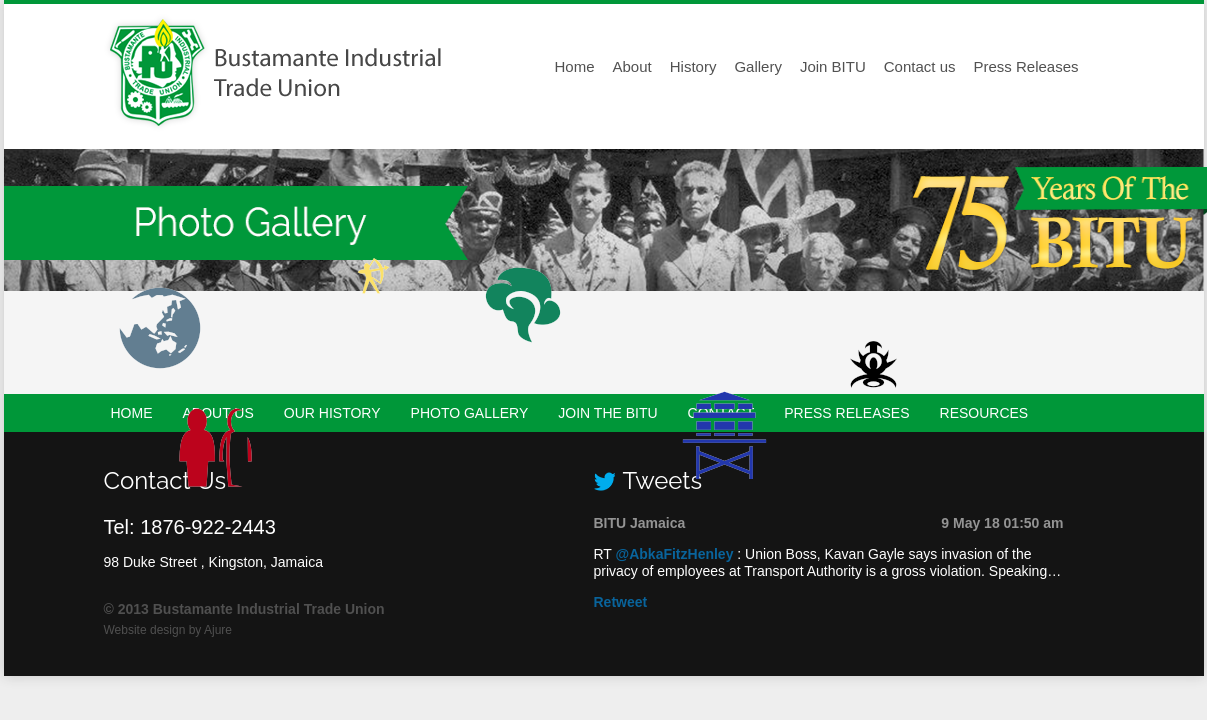  Describe the element at coordinates (217, 447) in the screenshot. I see `indicates a follower or companion is active` at that location.